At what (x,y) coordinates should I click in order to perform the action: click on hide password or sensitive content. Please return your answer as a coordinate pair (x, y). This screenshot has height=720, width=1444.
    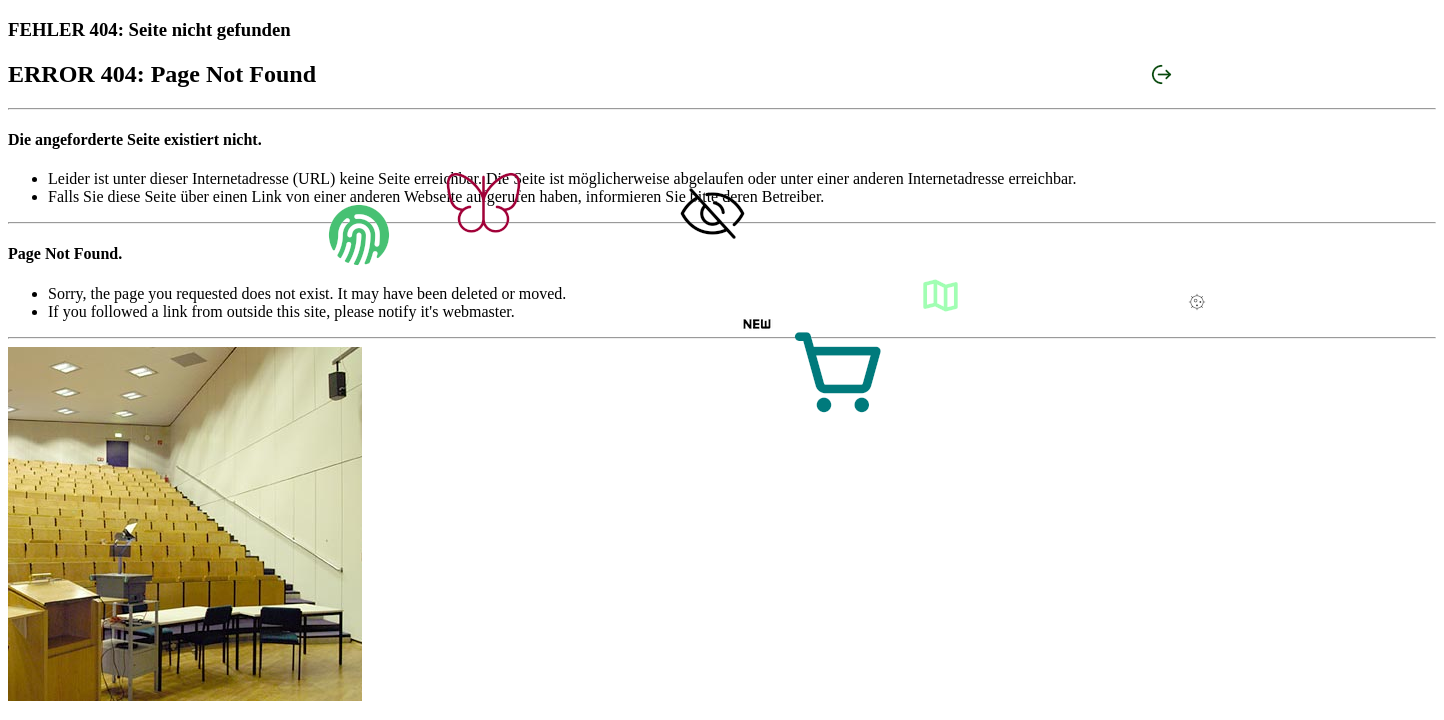
    Looking at the image, I should click on (712, 213).